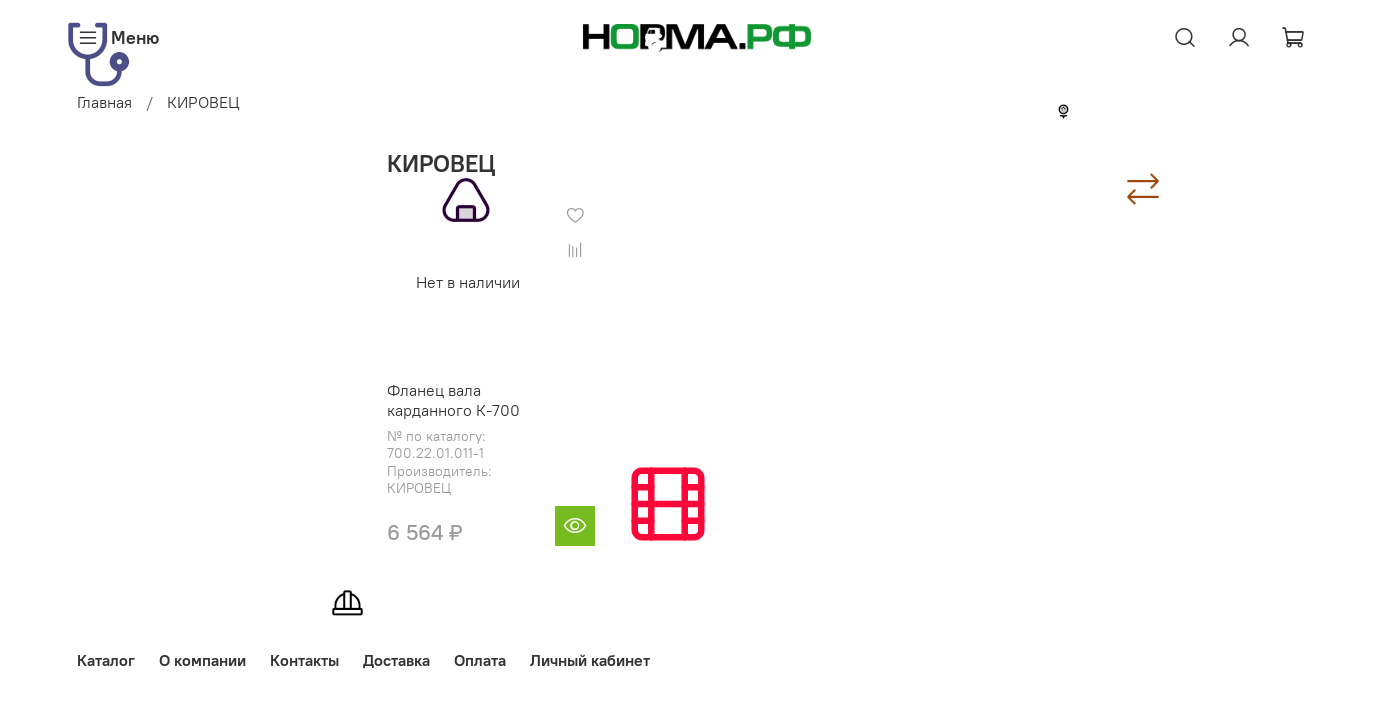 The image size is (1393, 720). Describe the element at coordinates (668, 504) in the screenshot. I see `access video or movie content` at that location.